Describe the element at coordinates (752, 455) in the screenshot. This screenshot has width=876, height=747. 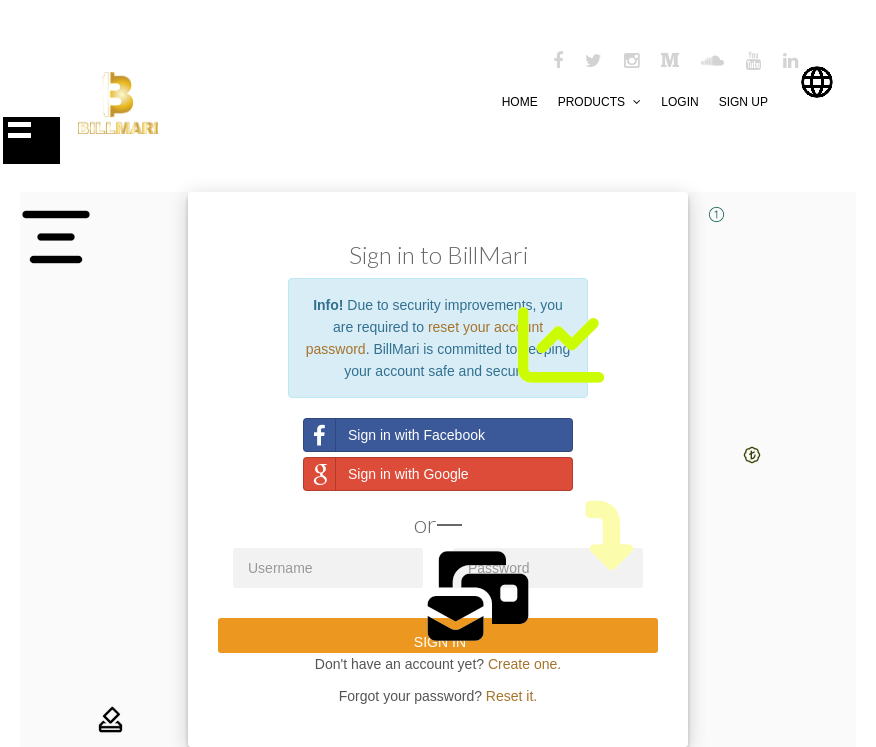
I see `indicates turkish lira currency or payment option` at that location.